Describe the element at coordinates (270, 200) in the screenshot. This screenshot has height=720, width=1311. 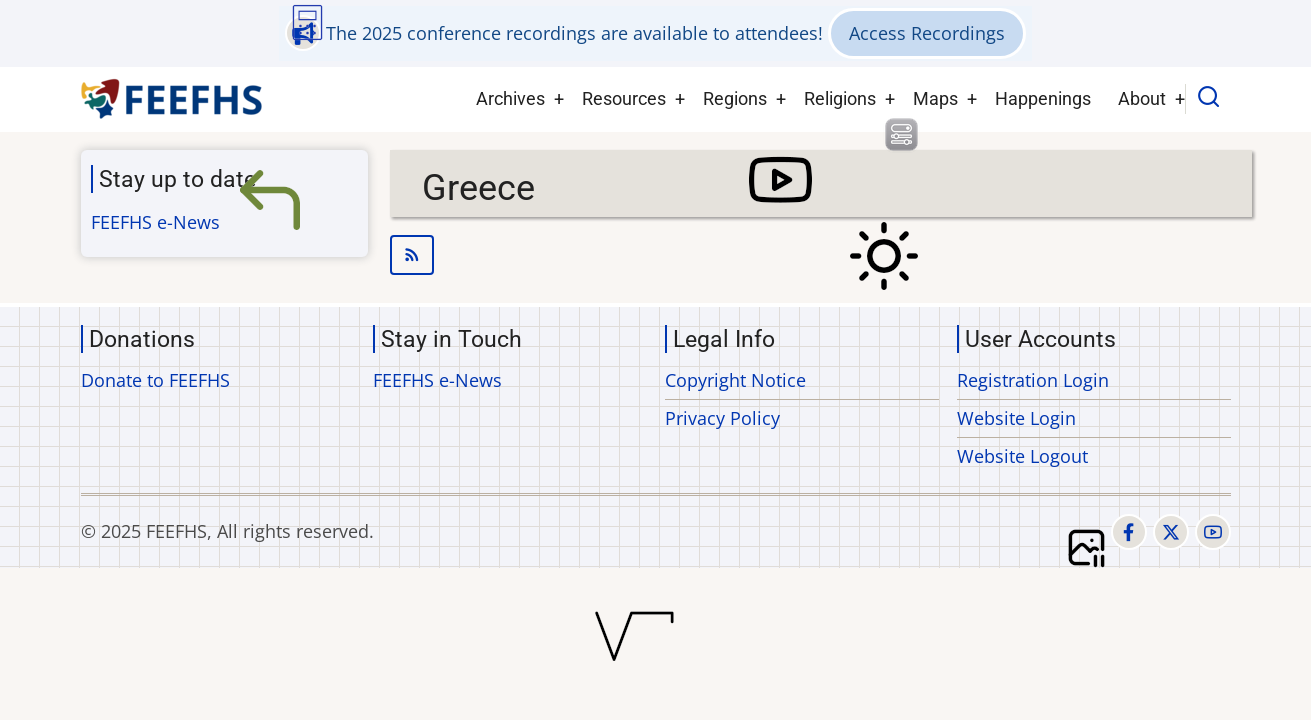
I see `go back to the previous screen` at that location.